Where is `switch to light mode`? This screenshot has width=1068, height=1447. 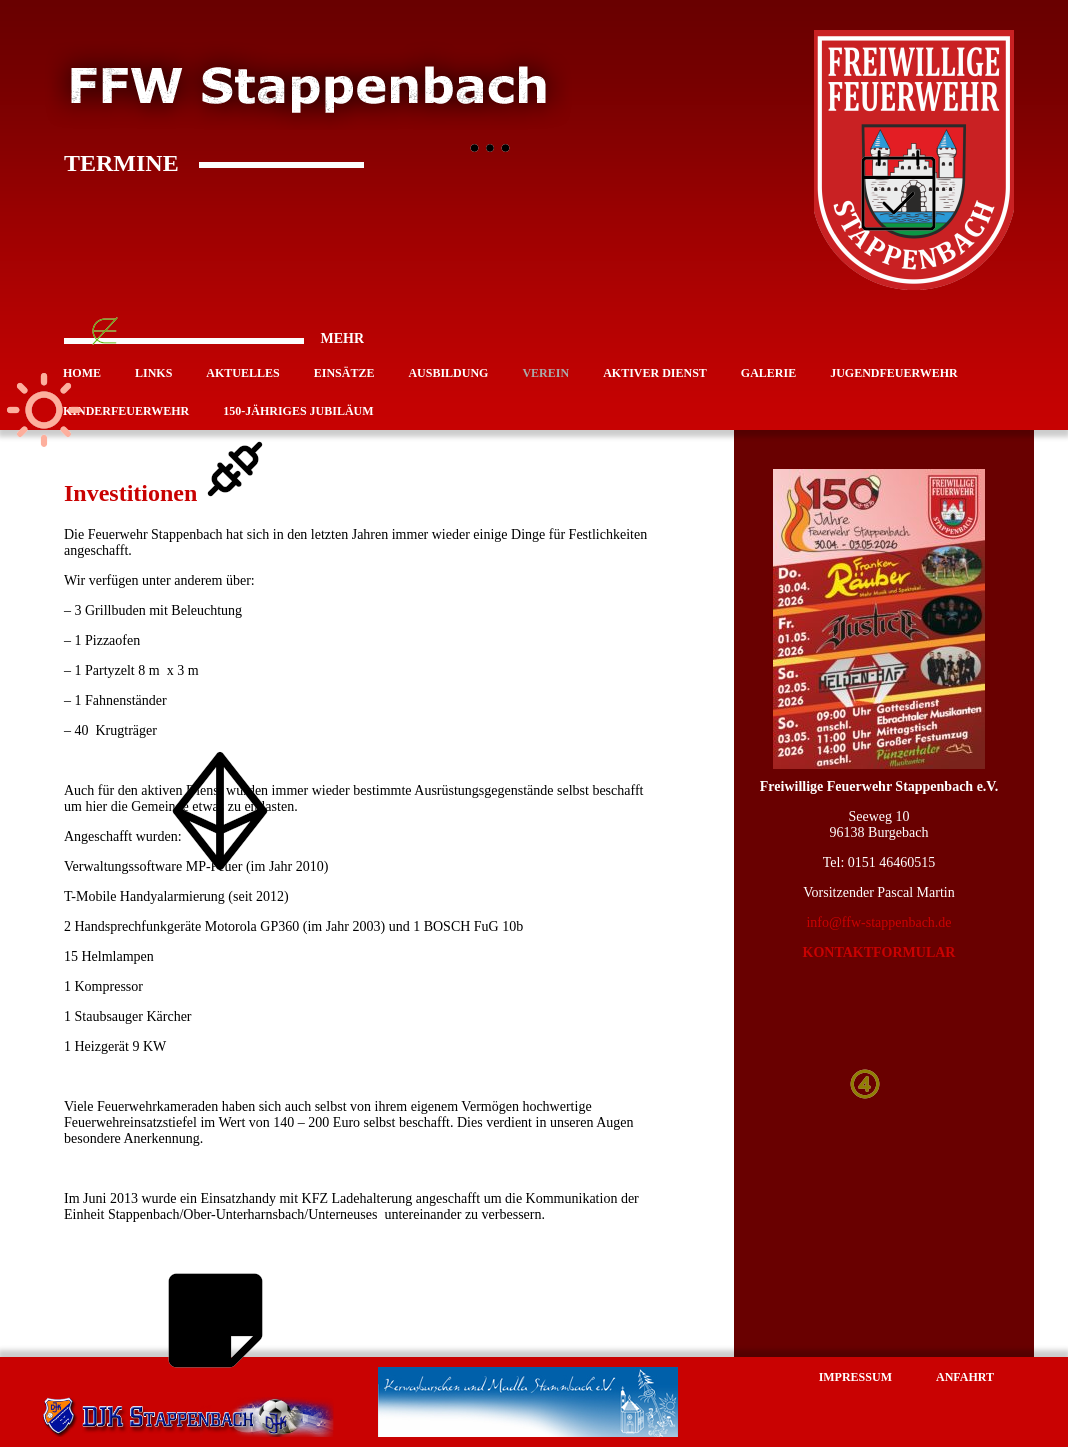
switch to light mode is located at coordinates (44, 410).